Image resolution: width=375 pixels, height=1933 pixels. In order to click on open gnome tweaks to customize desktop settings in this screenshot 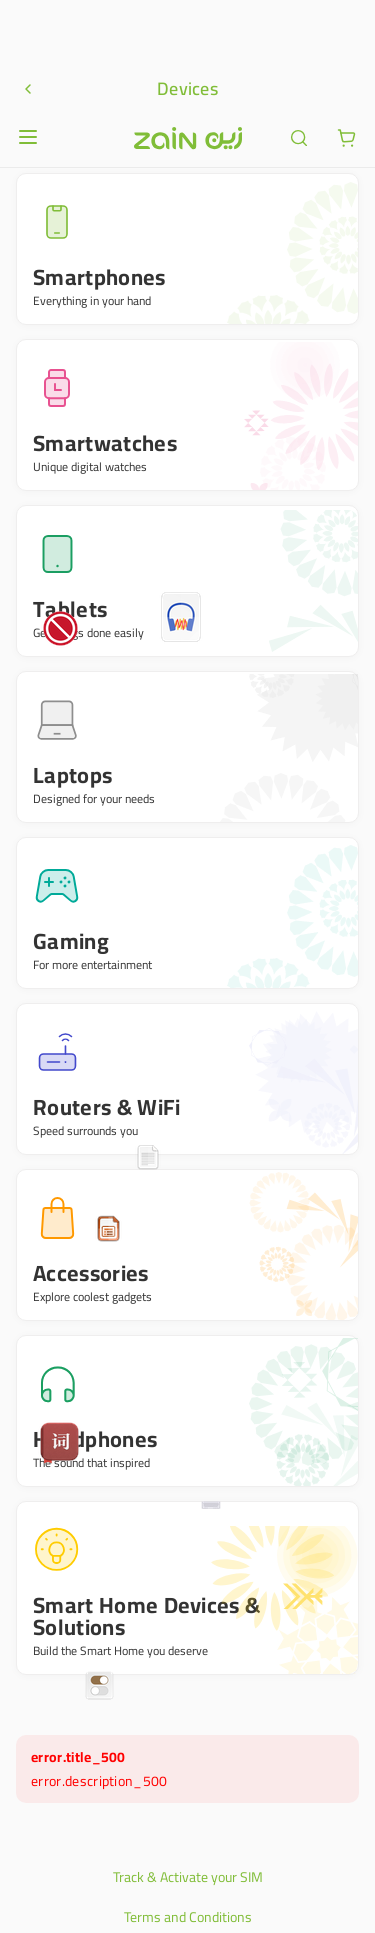, I will do `click(99, 1685)`.